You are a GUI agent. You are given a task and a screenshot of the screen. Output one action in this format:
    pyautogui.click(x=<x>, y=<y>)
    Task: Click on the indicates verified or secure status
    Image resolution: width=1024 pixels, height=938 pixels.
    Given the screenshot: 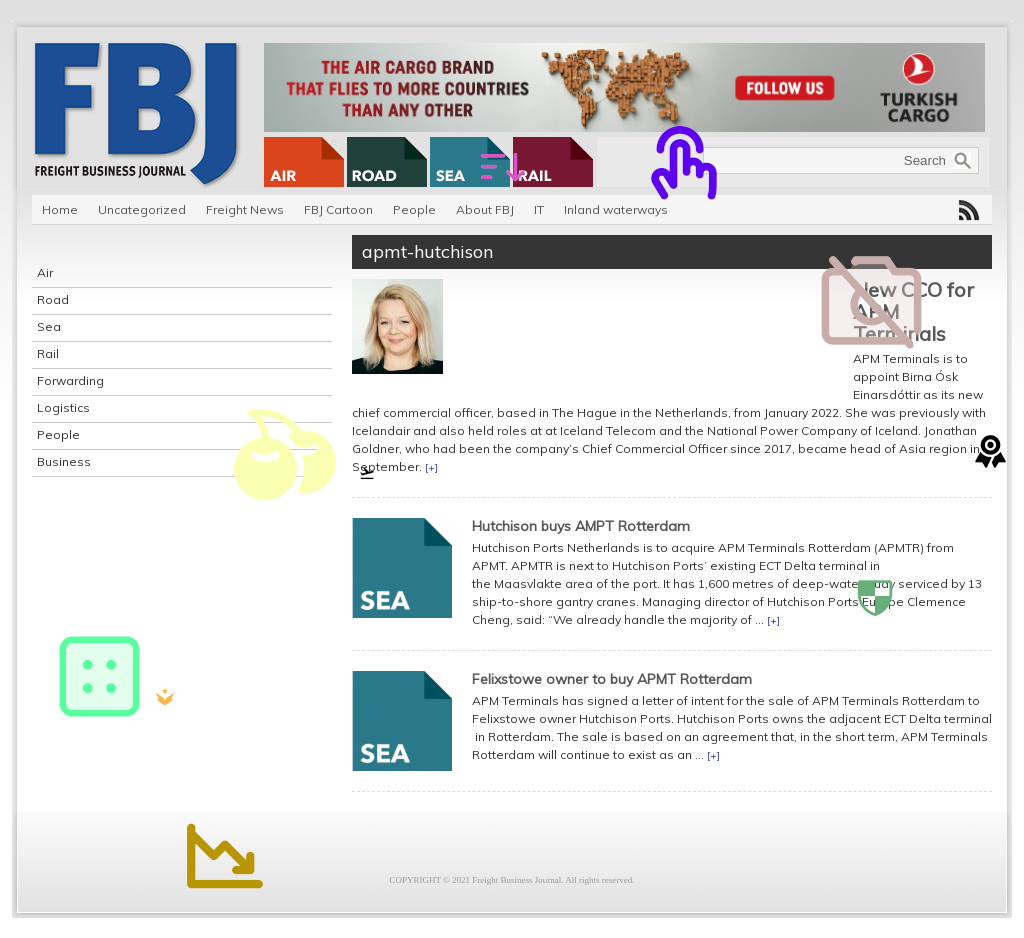 What is the action you would take?
    pyautogui.click(x=875, y=596)
    